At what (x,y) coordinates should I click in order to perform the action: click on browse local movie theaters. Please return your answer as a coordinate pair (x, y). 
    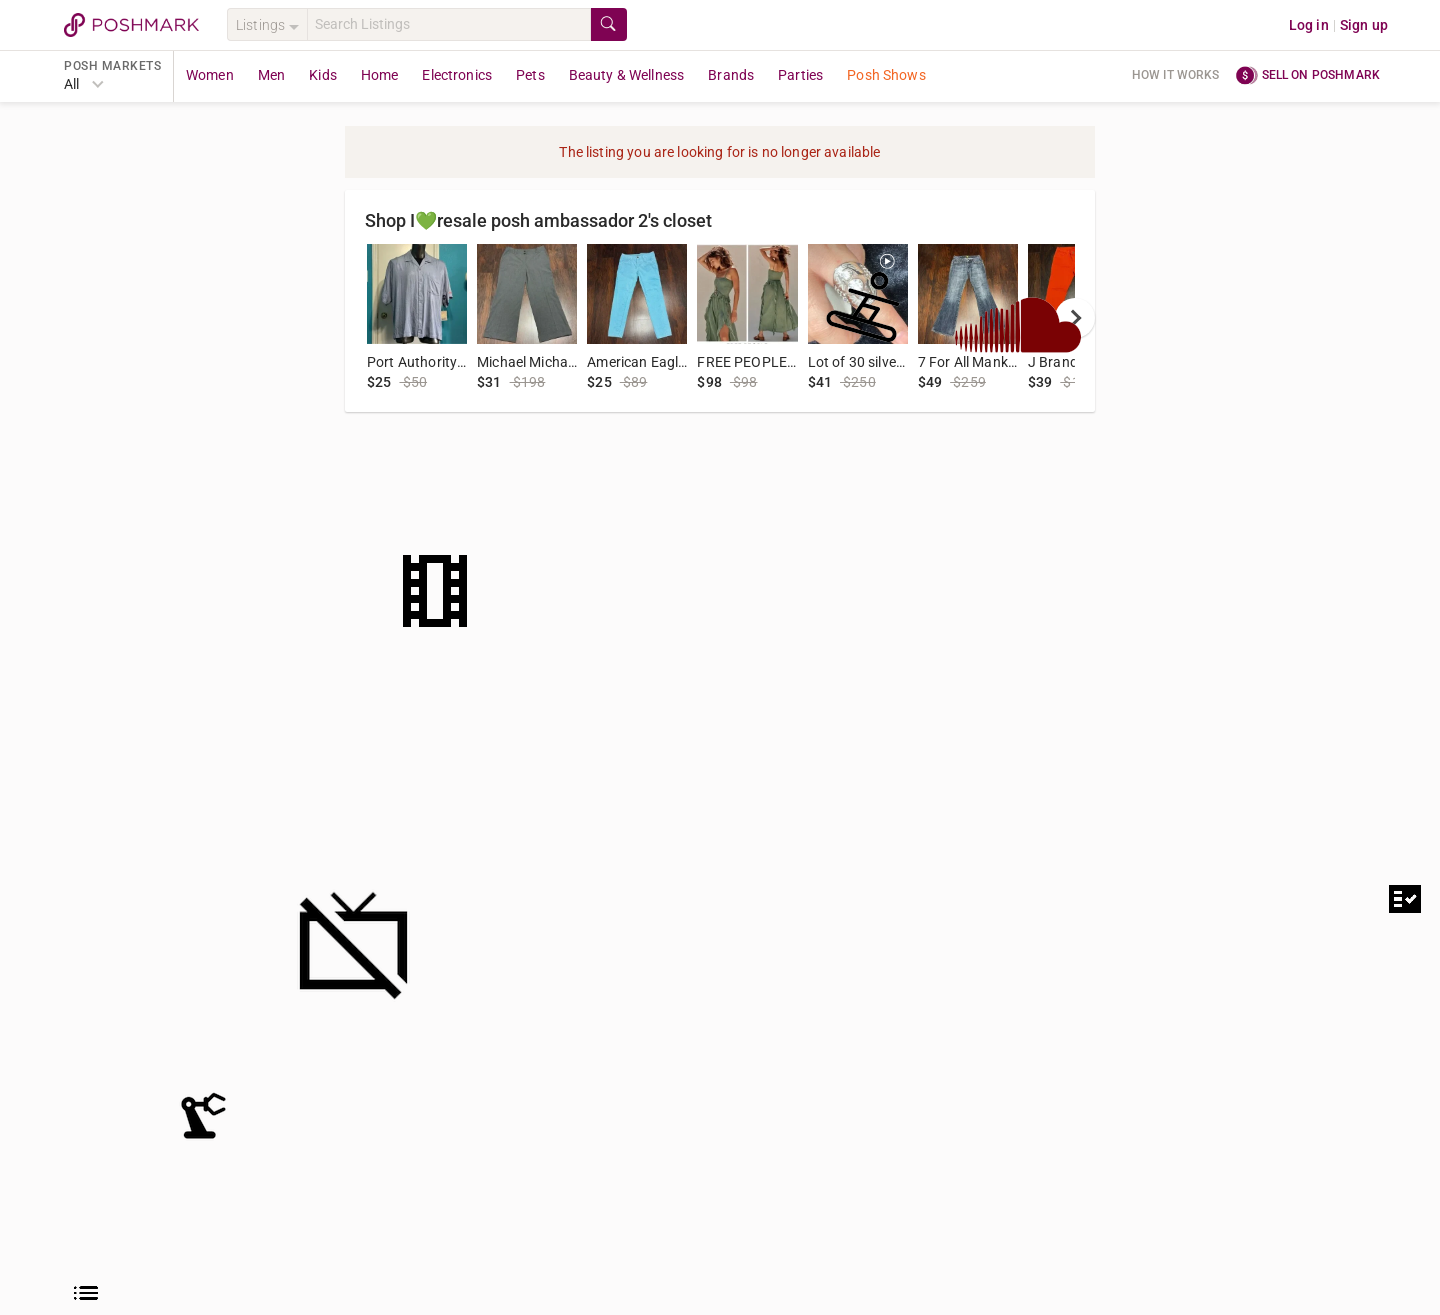
    Looking at the image, I should click on (435, 591).